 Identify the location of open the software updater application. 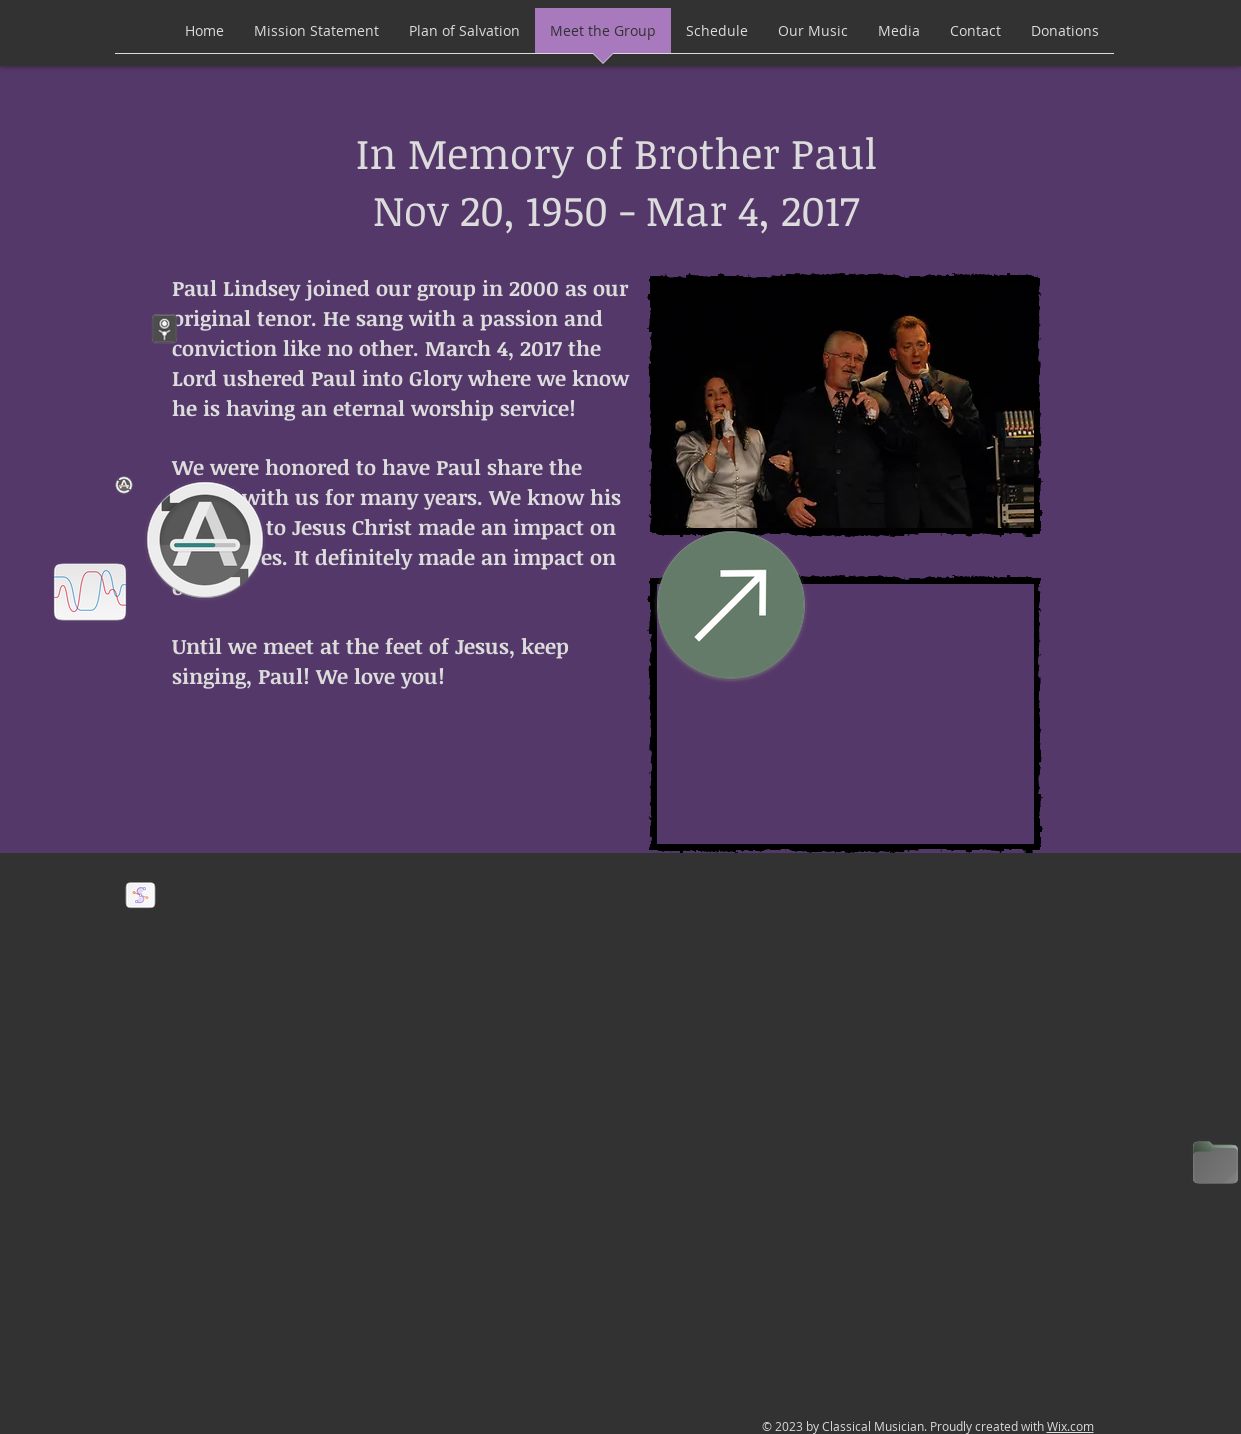
(124, 485).